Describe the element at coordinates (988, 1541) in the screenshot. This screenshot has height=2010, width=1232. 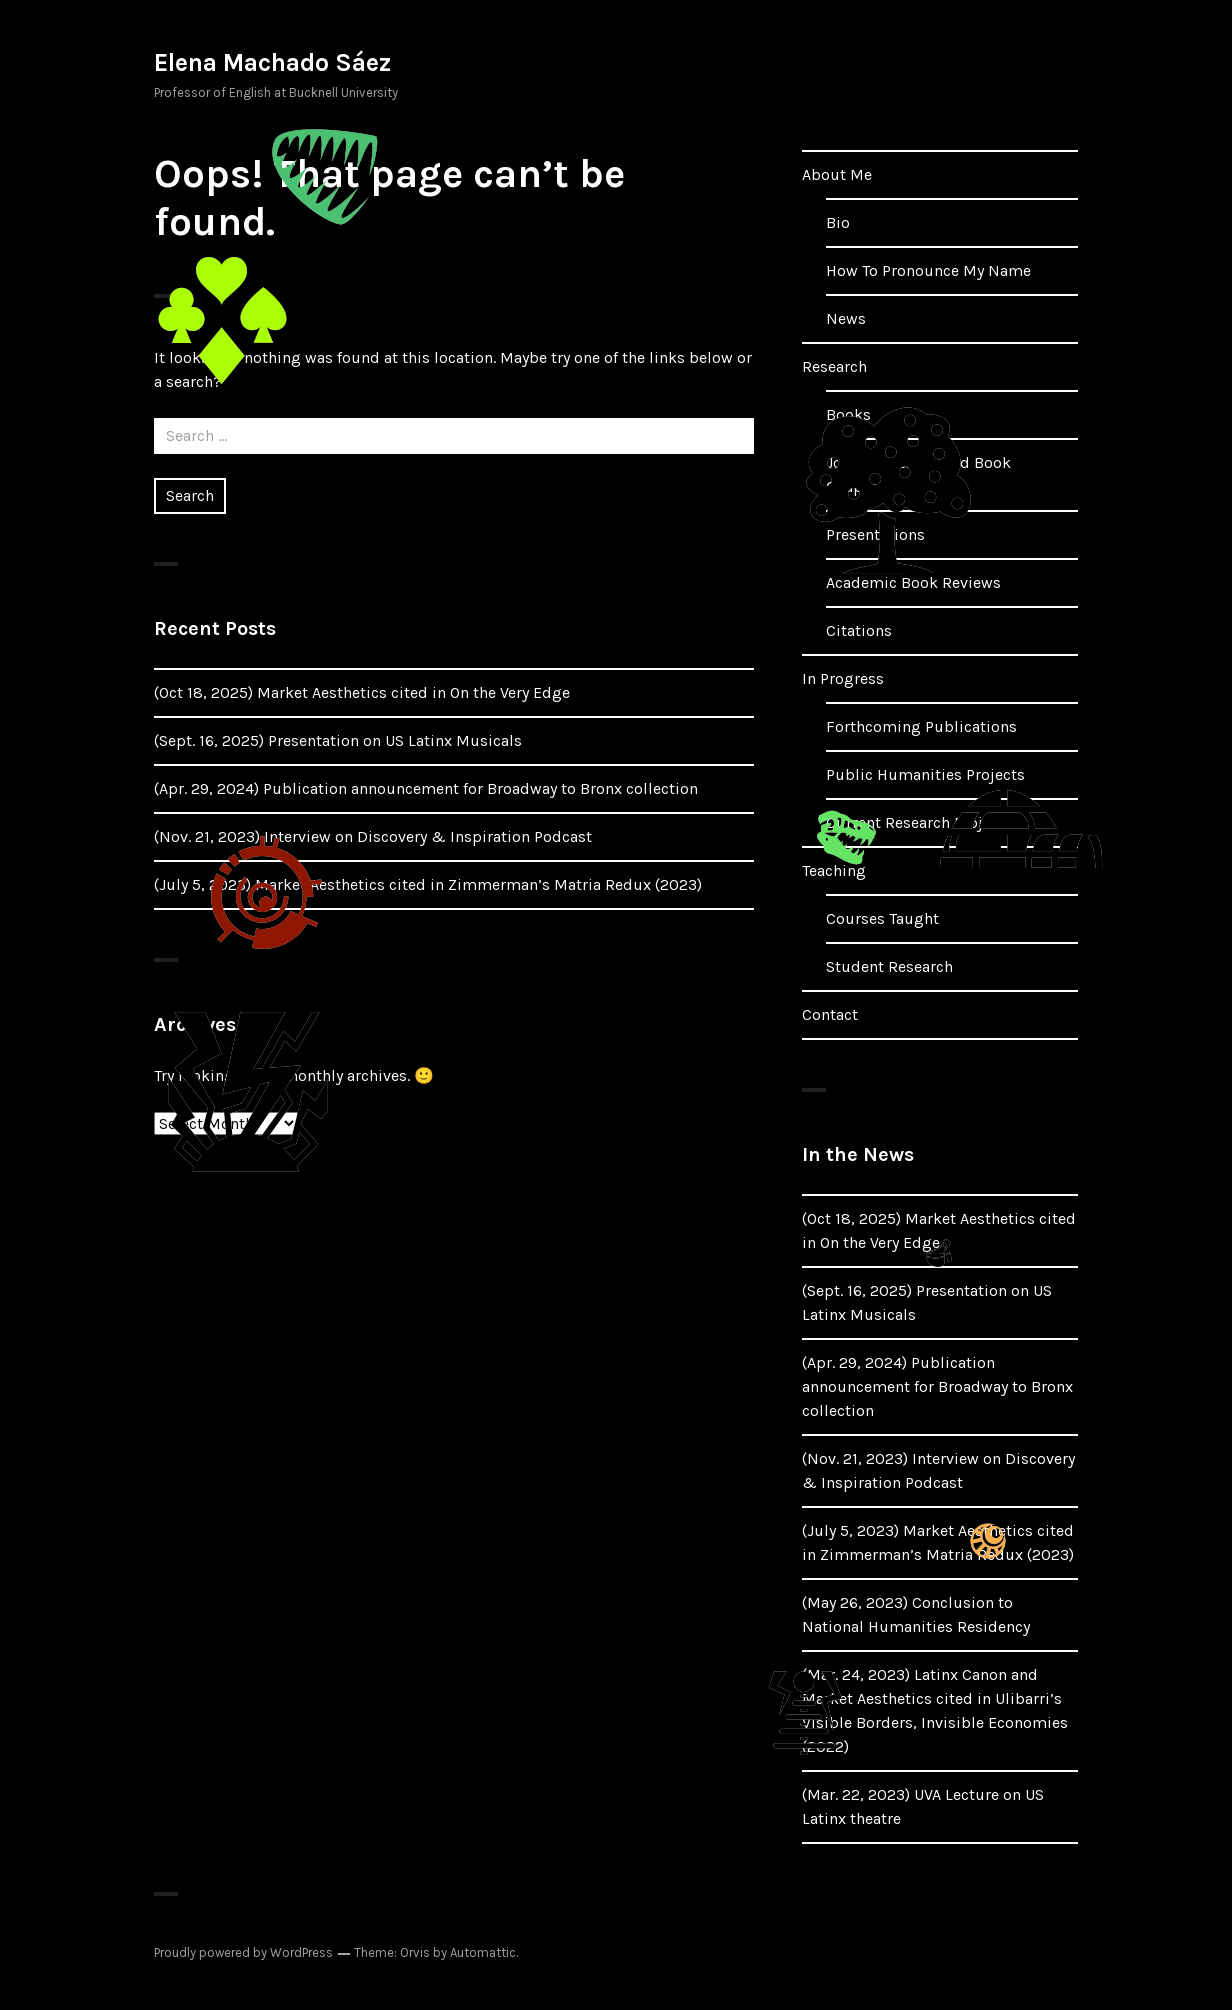
I see `decorative game achievement or badge icon` at that location.